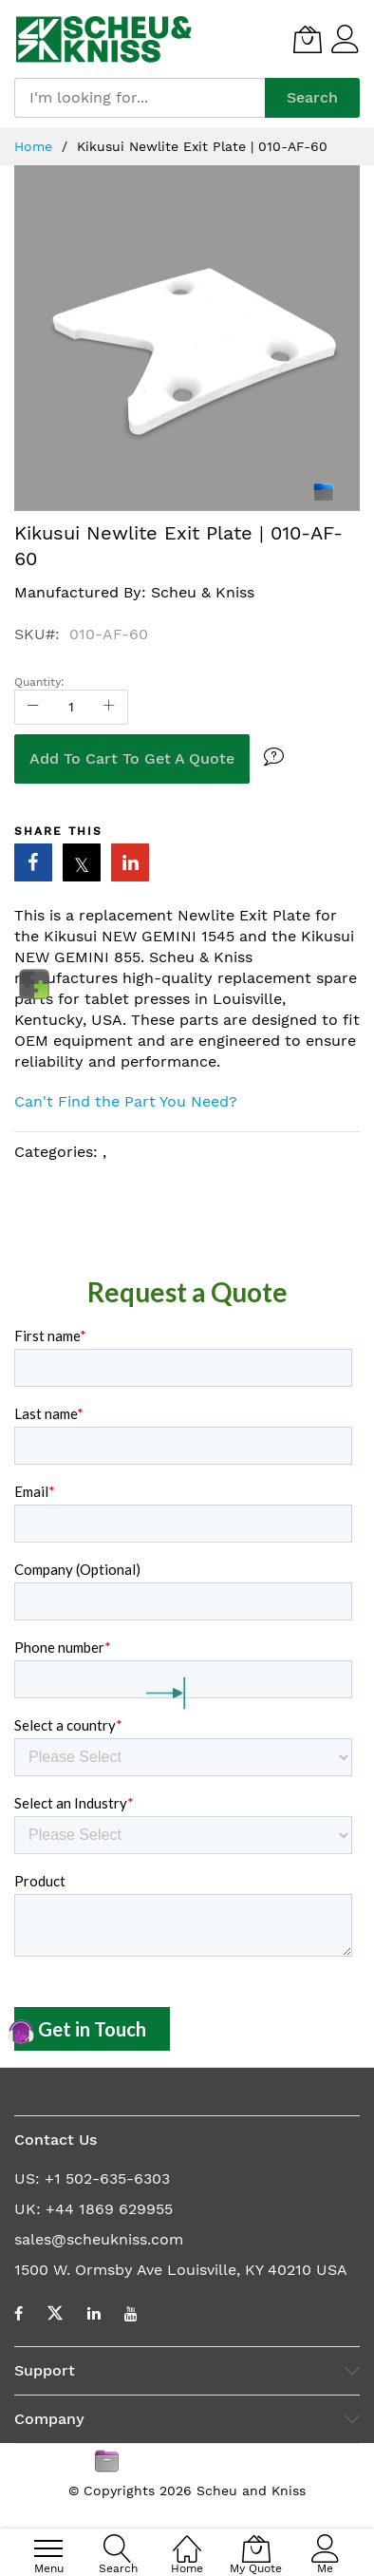  Describe the element at coordinates (106, 2460) in the screenshot. I see `open the file manager application` at that location.